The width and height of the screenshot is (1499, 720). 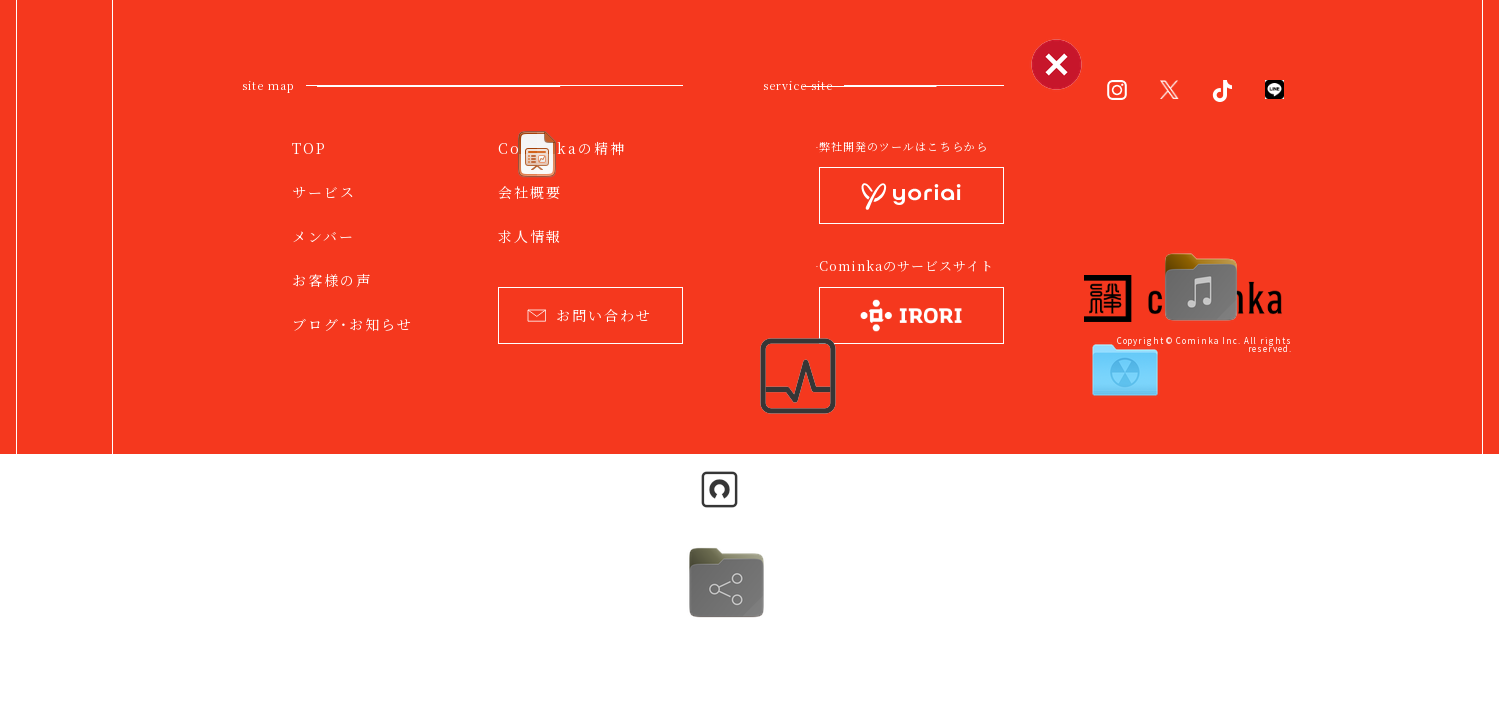 I want to click on access your public shared folder, so click(x=726, y=582).